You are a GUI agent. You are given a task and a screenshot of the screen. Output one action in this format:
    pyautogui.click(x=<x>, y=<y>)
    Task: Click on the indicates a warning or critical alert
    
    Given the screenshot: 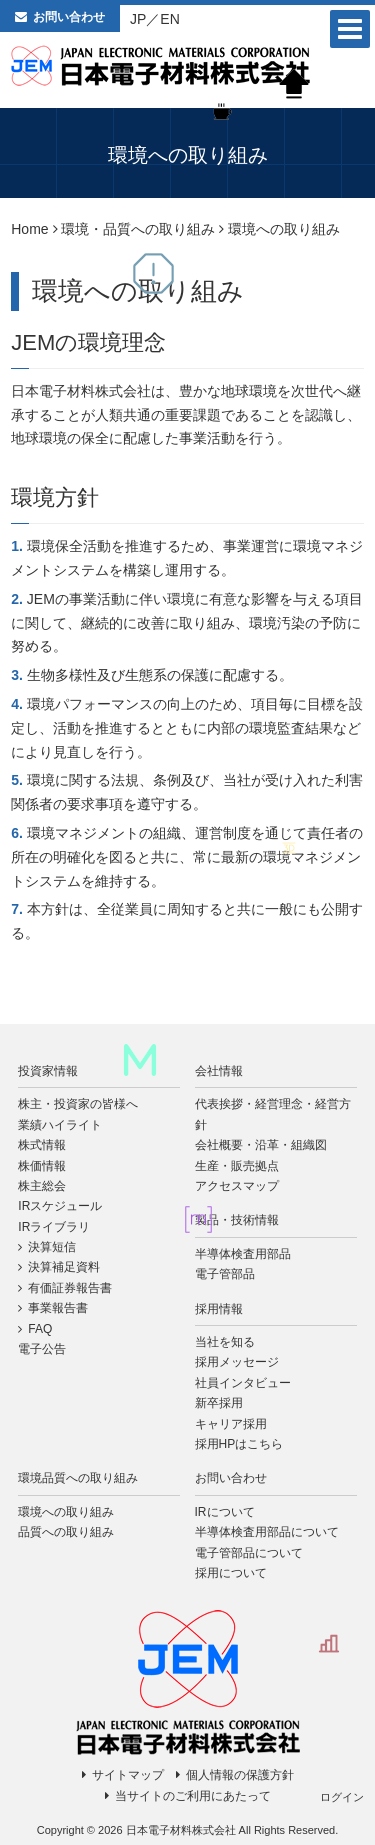 What is the action you would take?
    pyautogui.click(x=153, y=273)
    